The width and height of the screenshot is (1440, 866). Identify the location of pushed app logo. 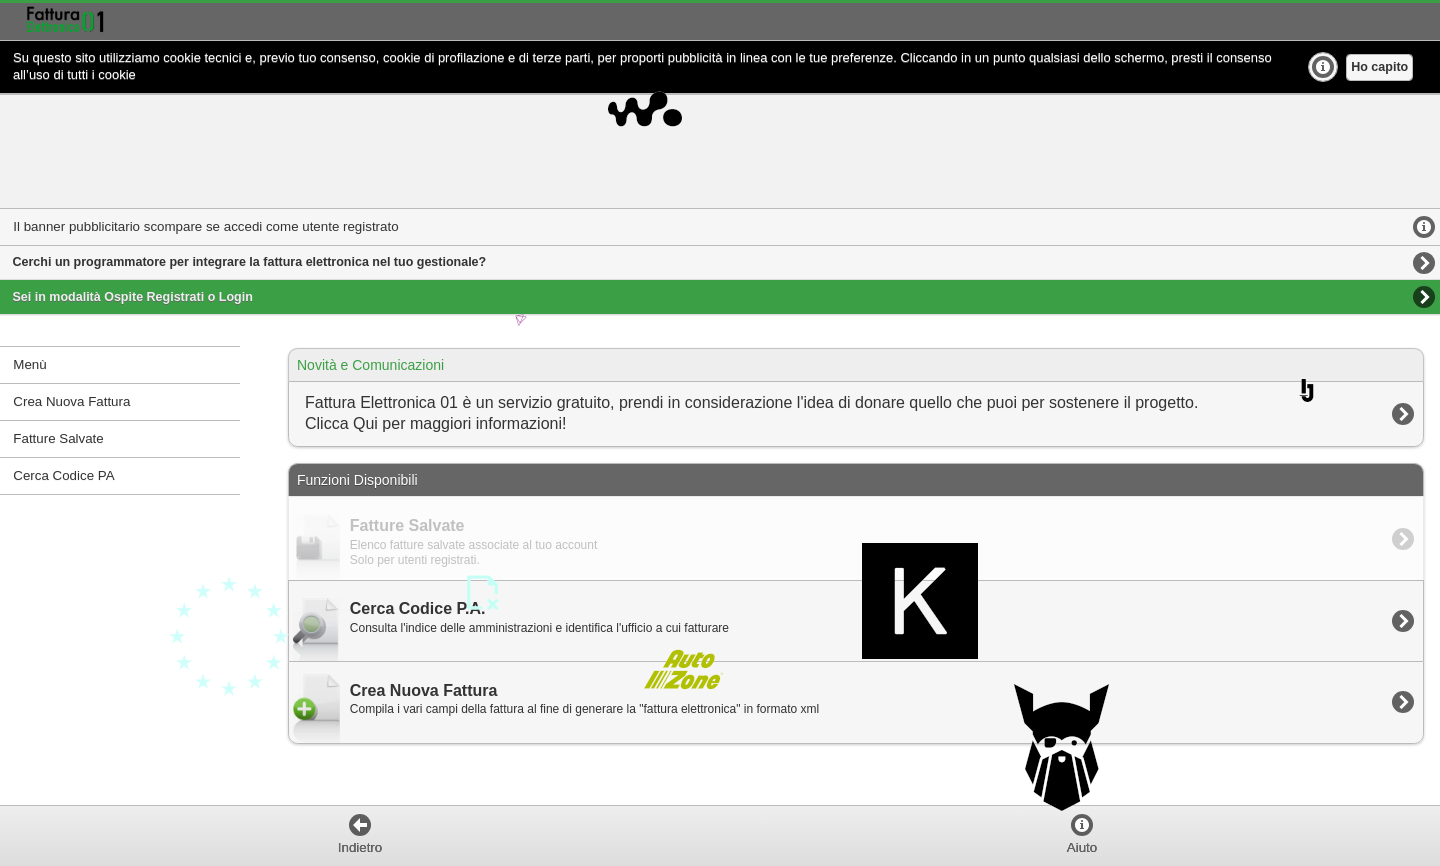
(521, 320).